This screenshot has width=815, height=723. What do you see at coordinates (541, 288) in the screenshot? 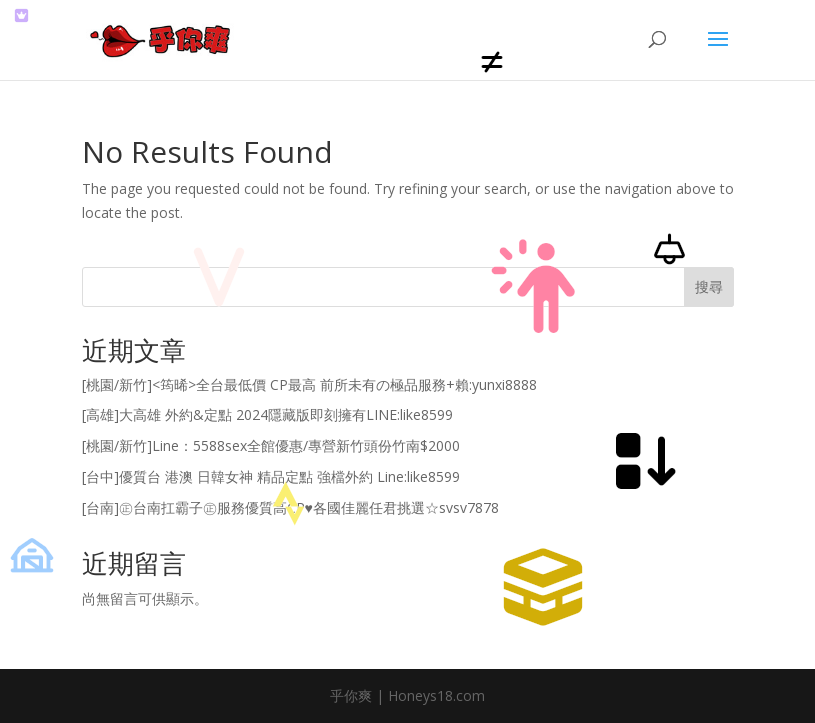
I see `indicates a person with high energy or activity` at bounding box center [541, 288].